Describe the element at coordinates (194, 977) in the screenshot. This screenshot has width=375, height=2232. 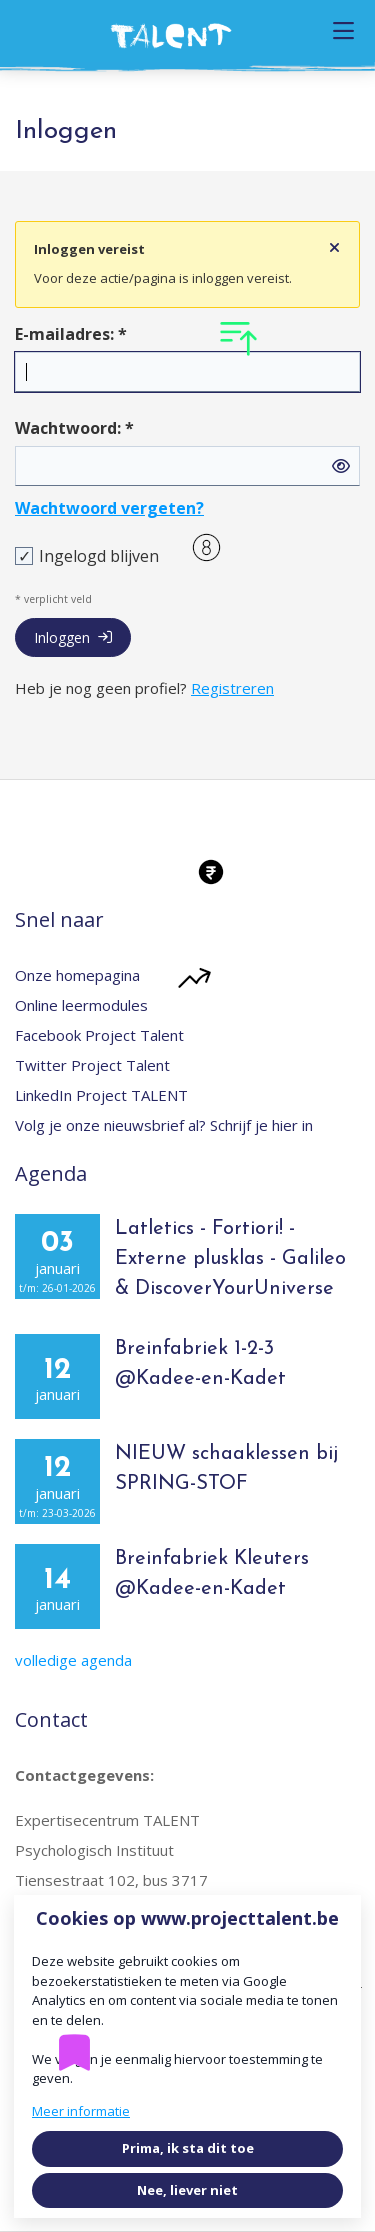
I see `view trending or popular content` at that location.